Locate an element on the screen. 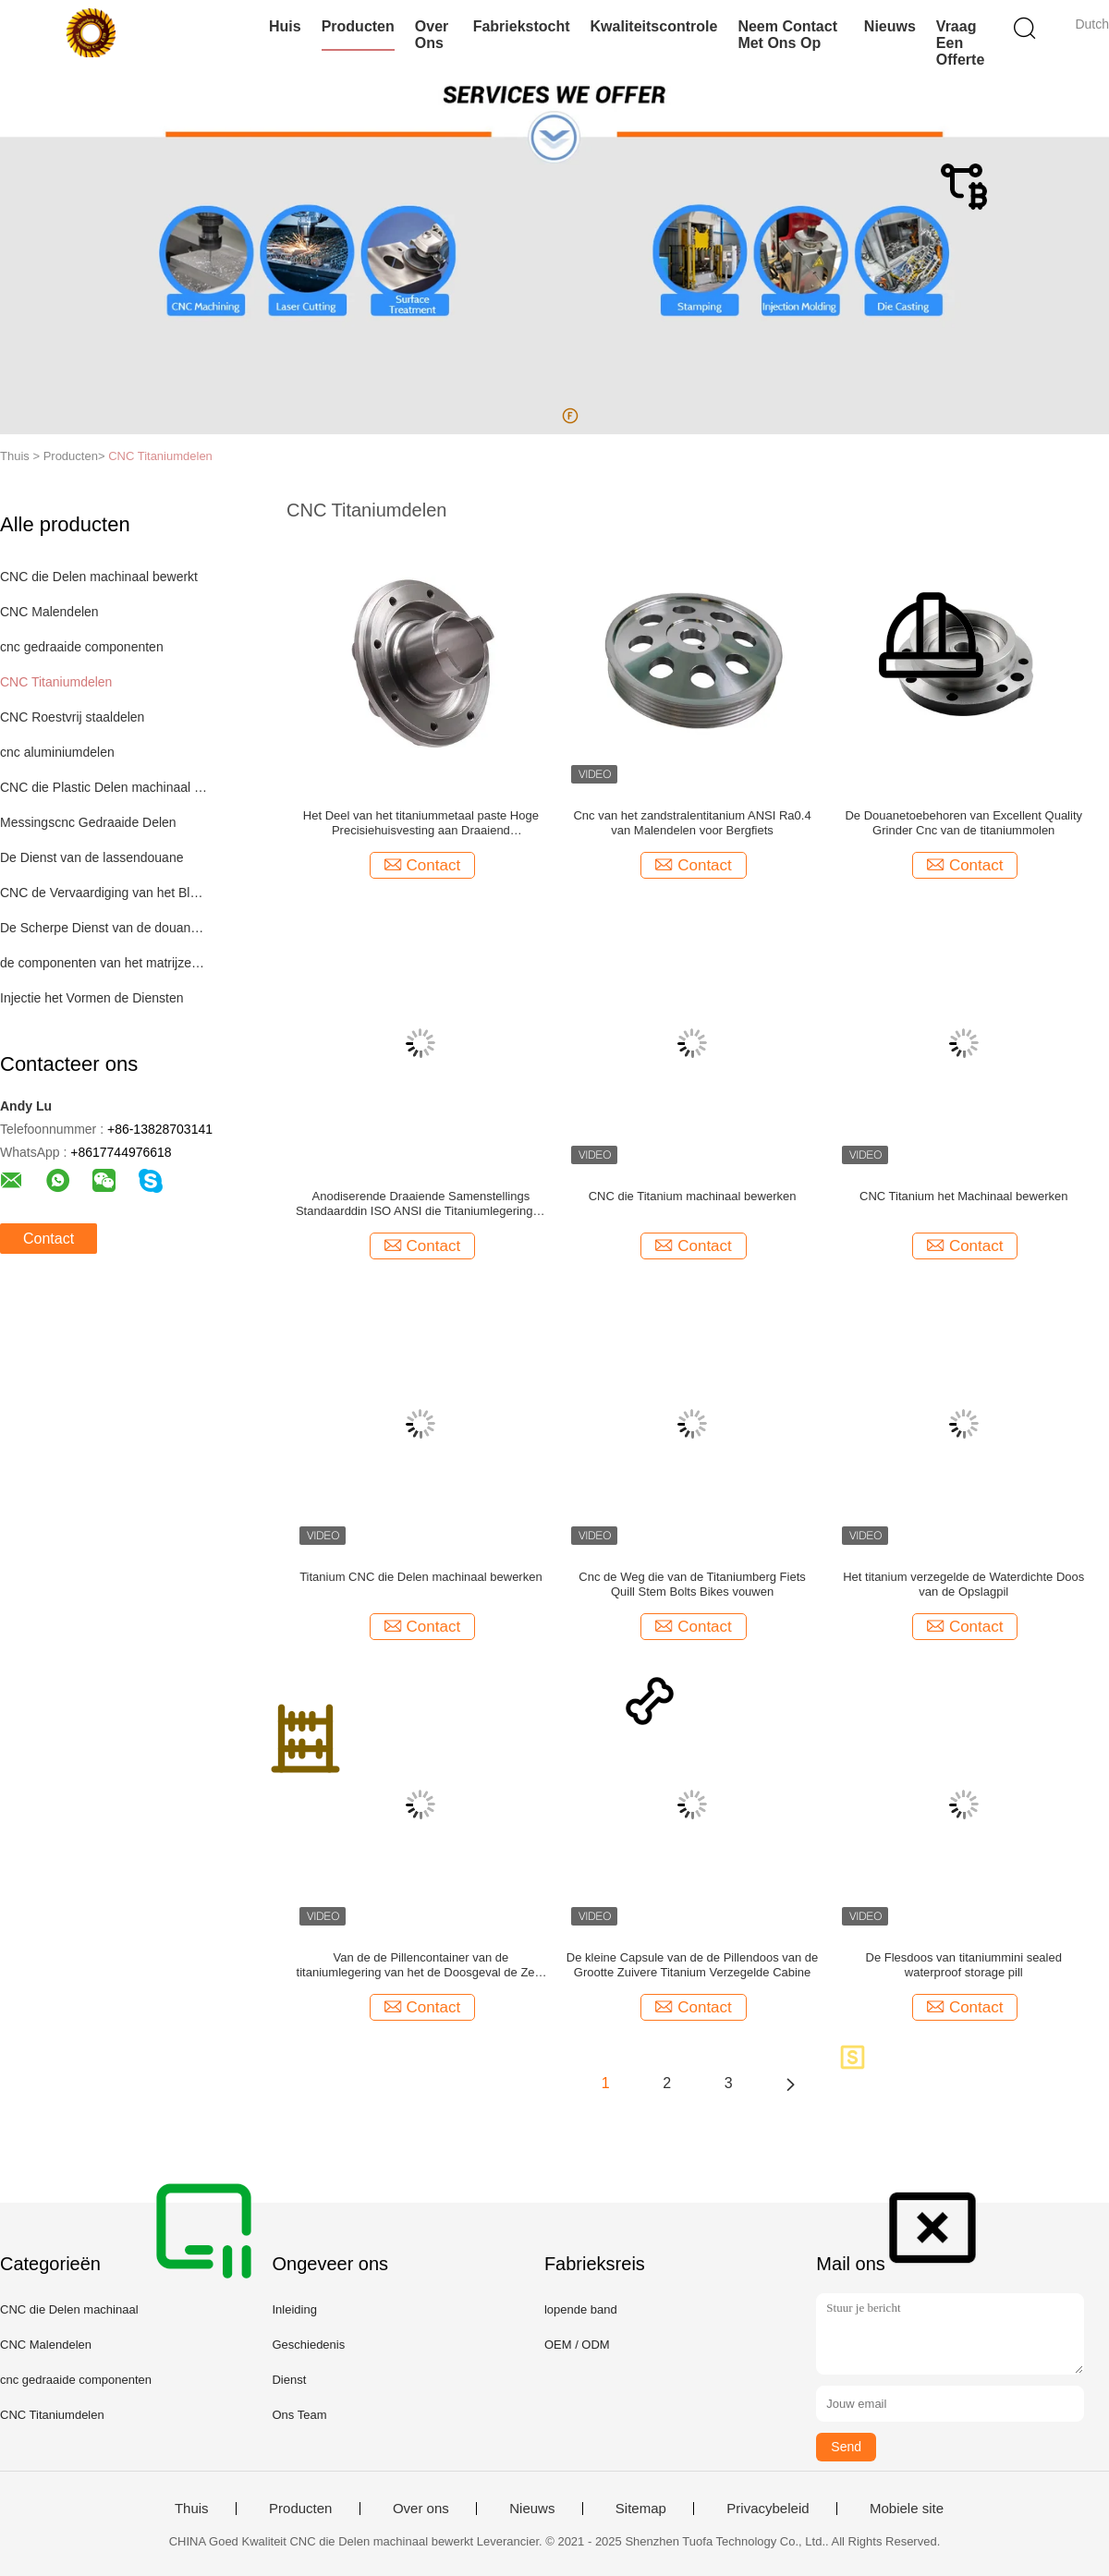  access pet-related features or settings is located at coordinates (650, 1701).